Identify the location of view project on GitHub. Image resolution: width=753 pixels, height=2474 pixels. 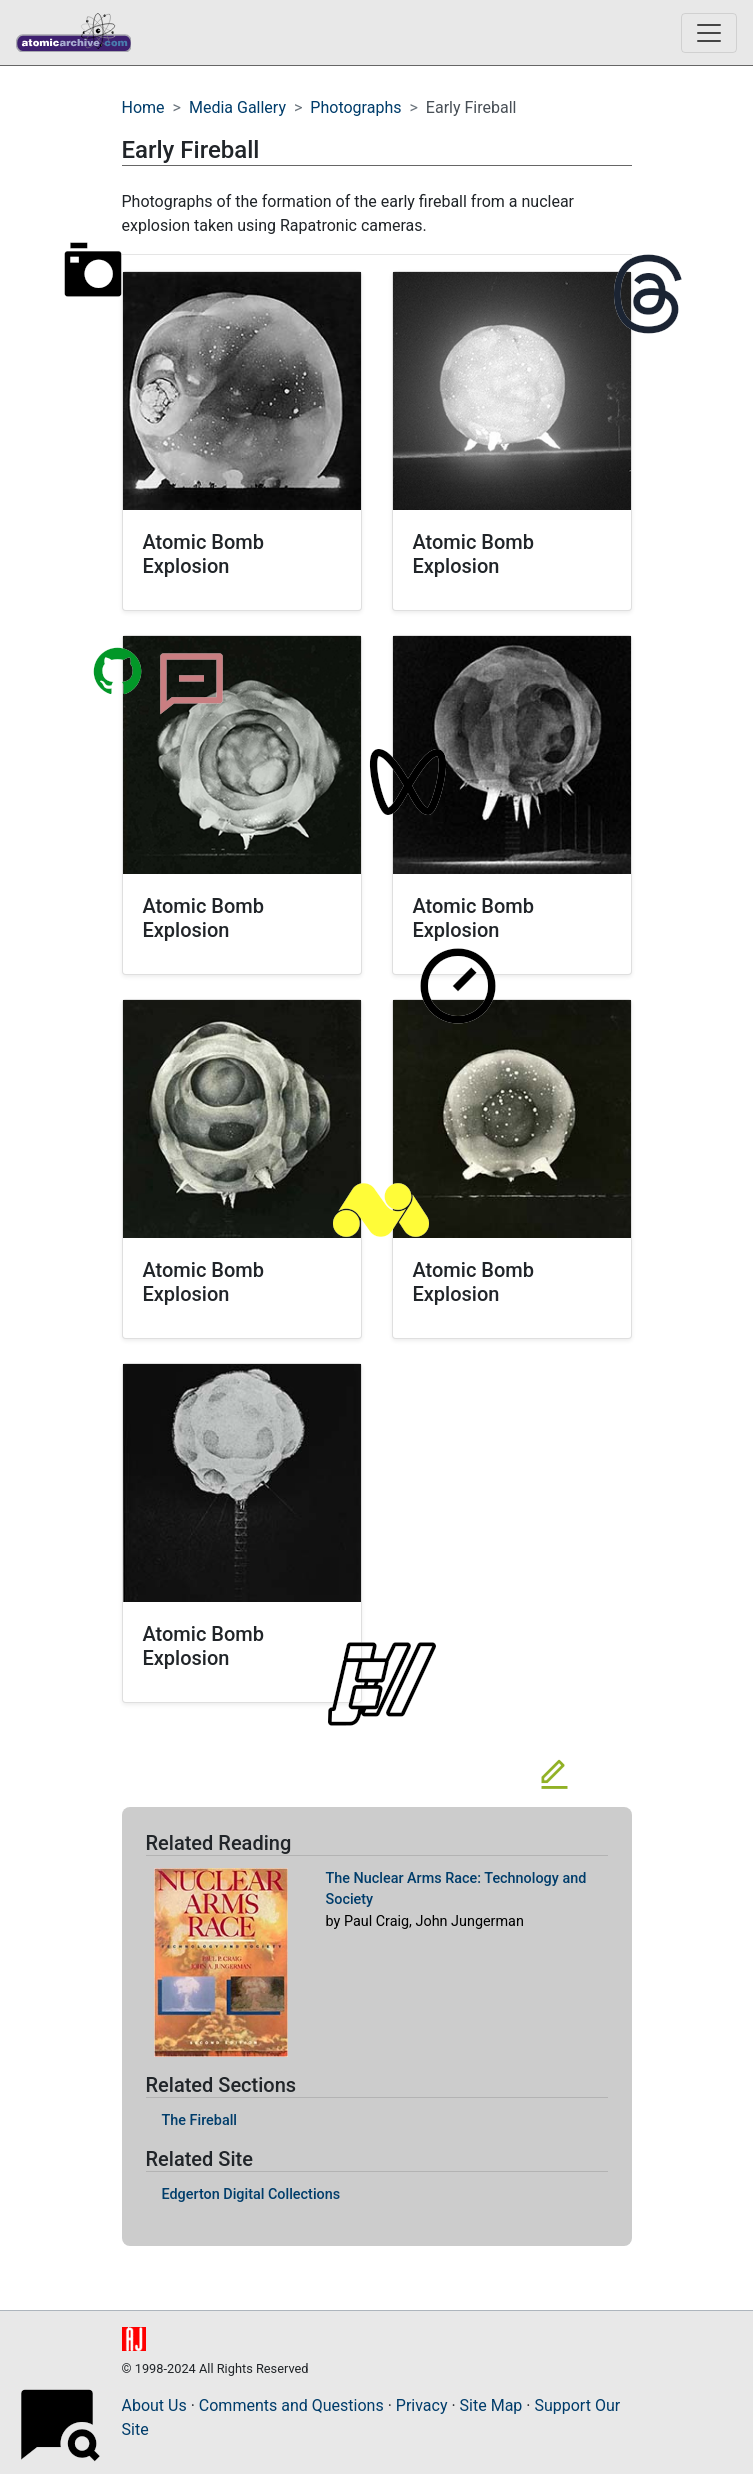
(117, 671).